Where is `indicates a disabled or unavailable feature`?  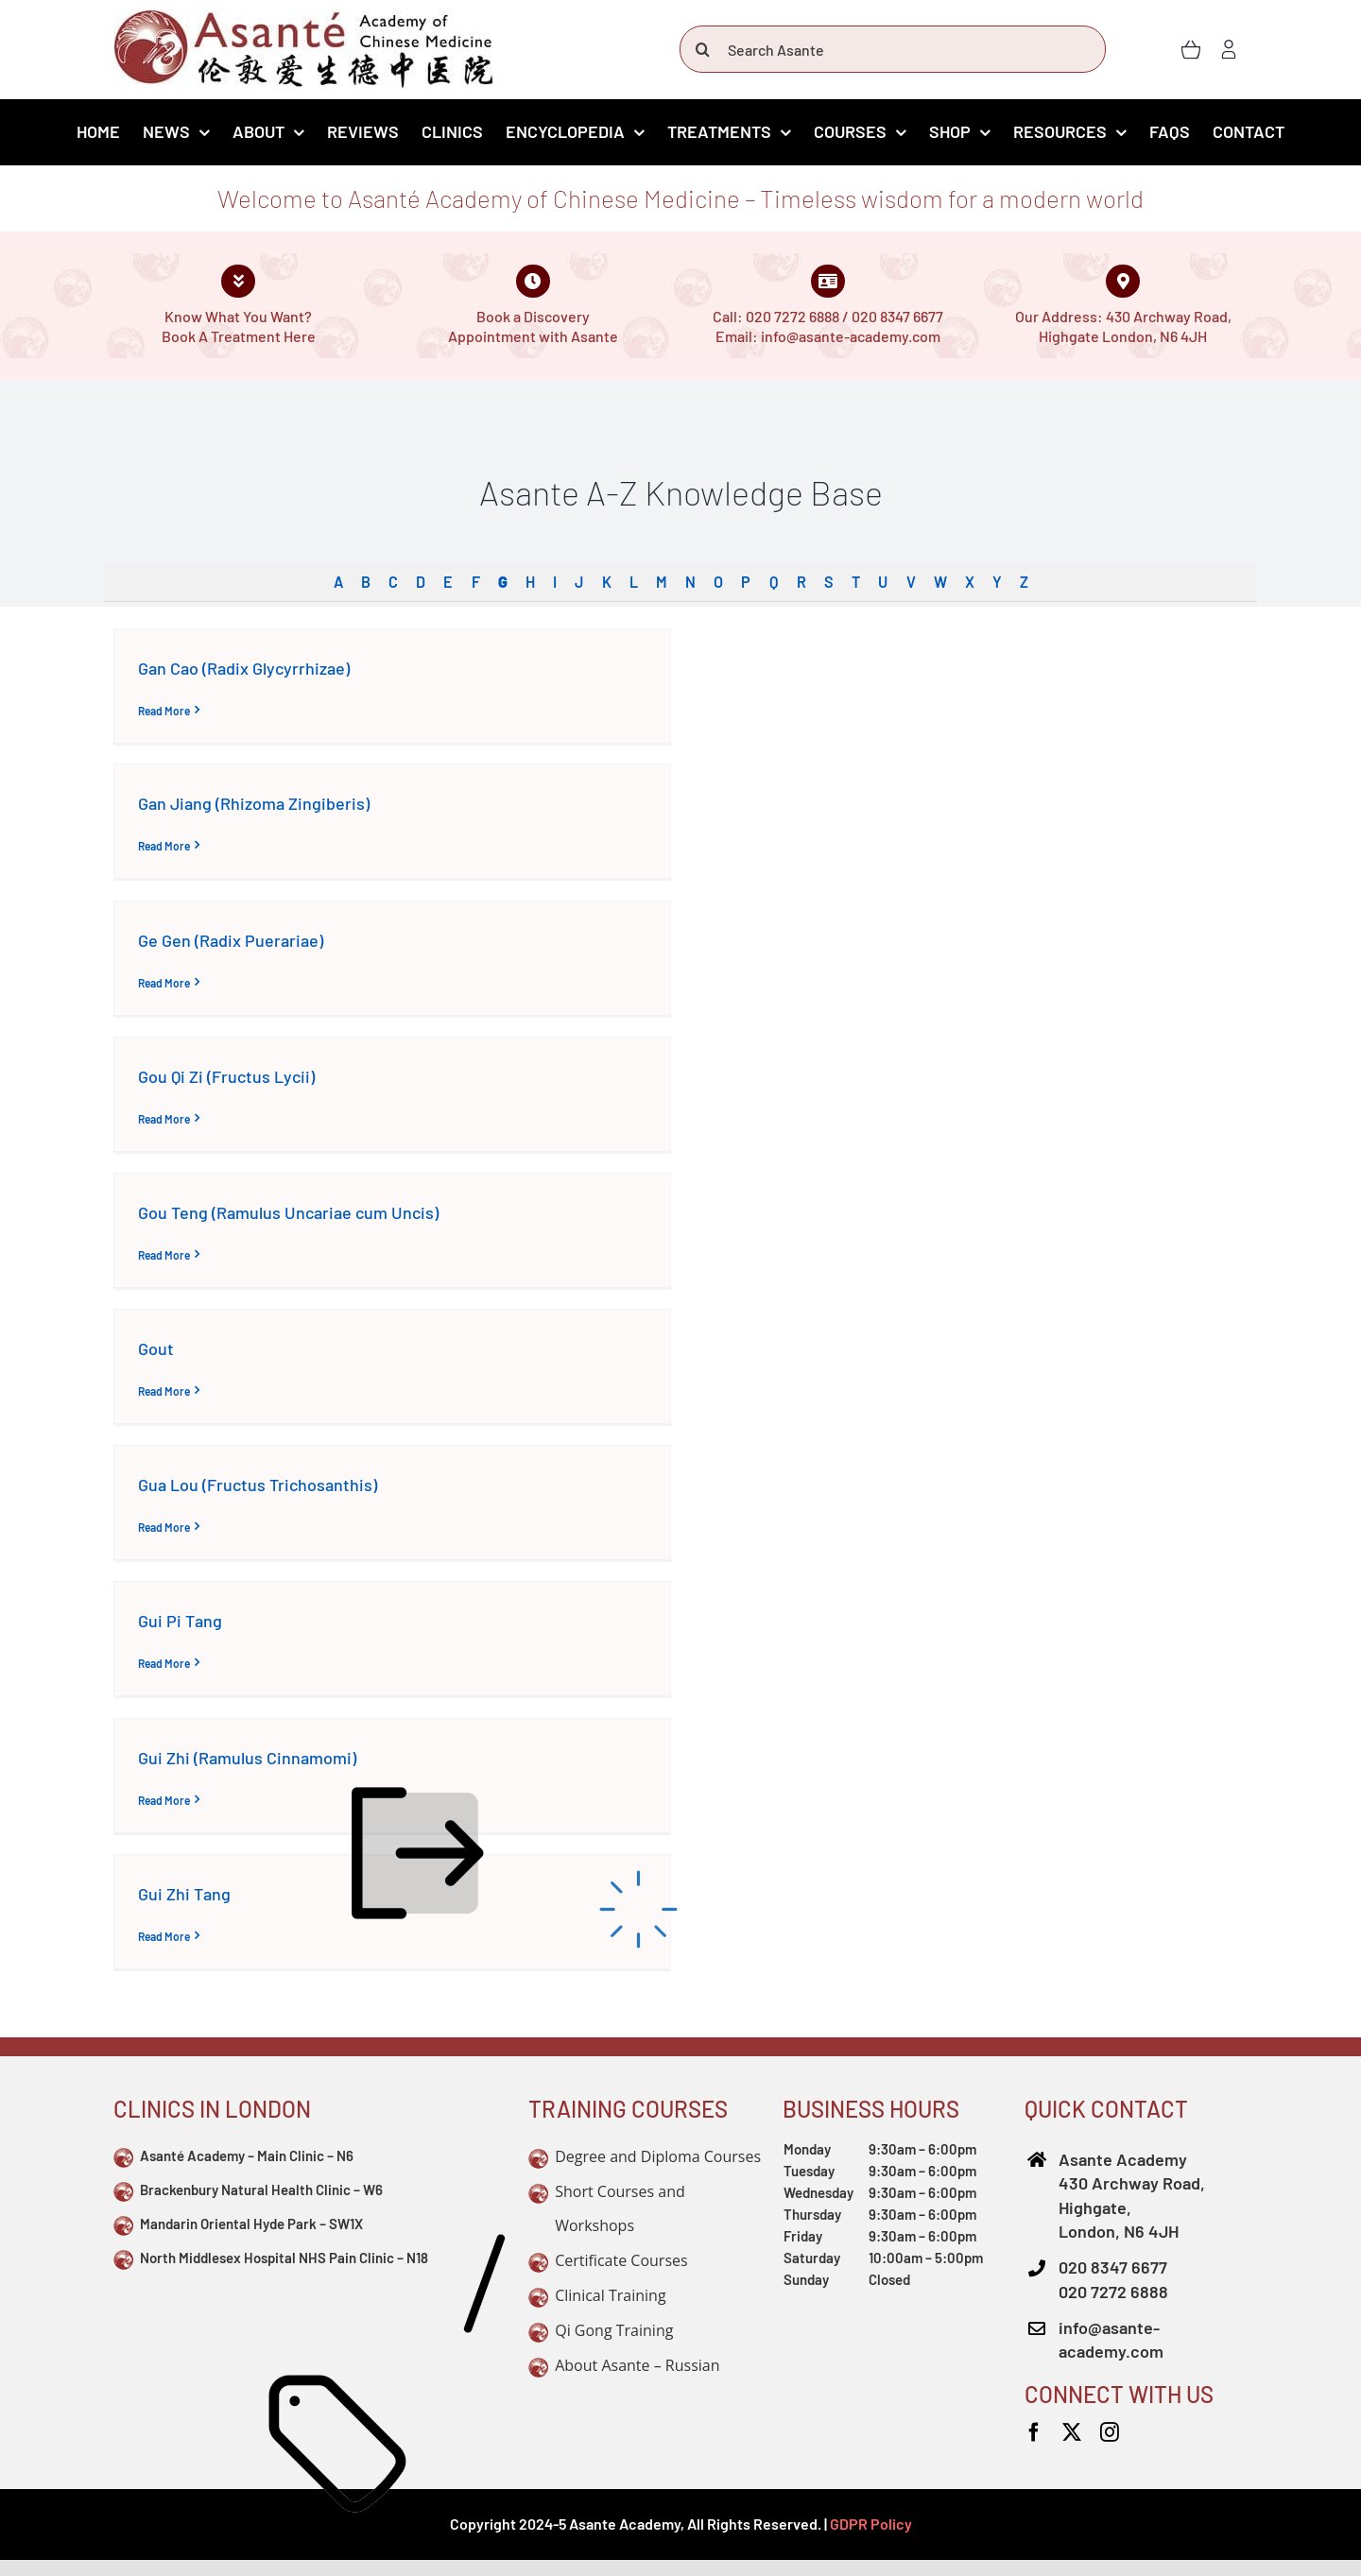
indicates a disabled or unavailable feature is located at coordinates (484, 2283).